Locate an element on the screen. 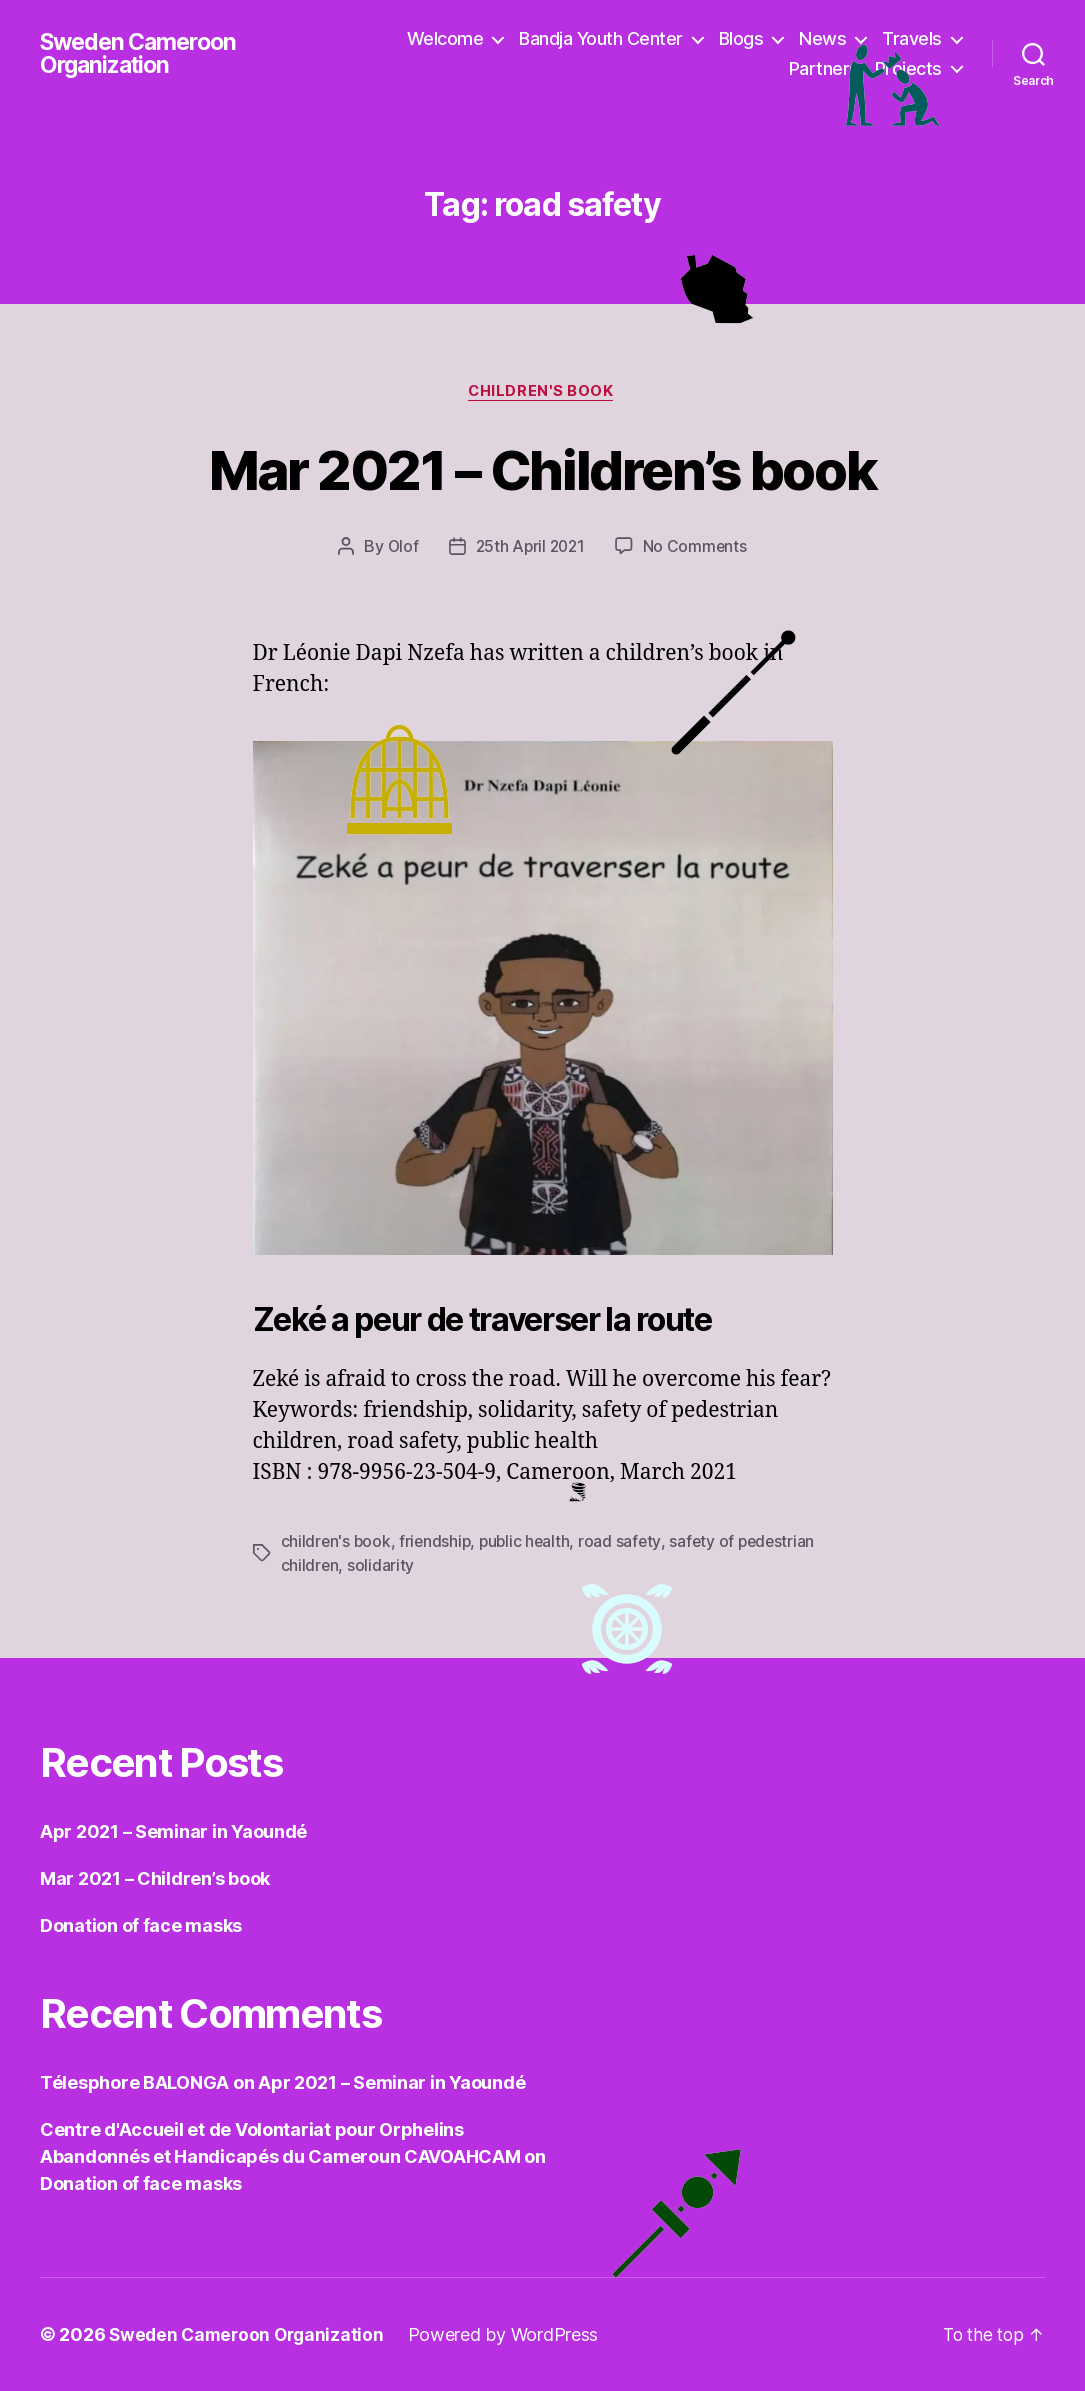 The width and height of the screenshot is (1085, 2391). bird cage item or decoration in a game inventory is located at coordinates (399, 779).